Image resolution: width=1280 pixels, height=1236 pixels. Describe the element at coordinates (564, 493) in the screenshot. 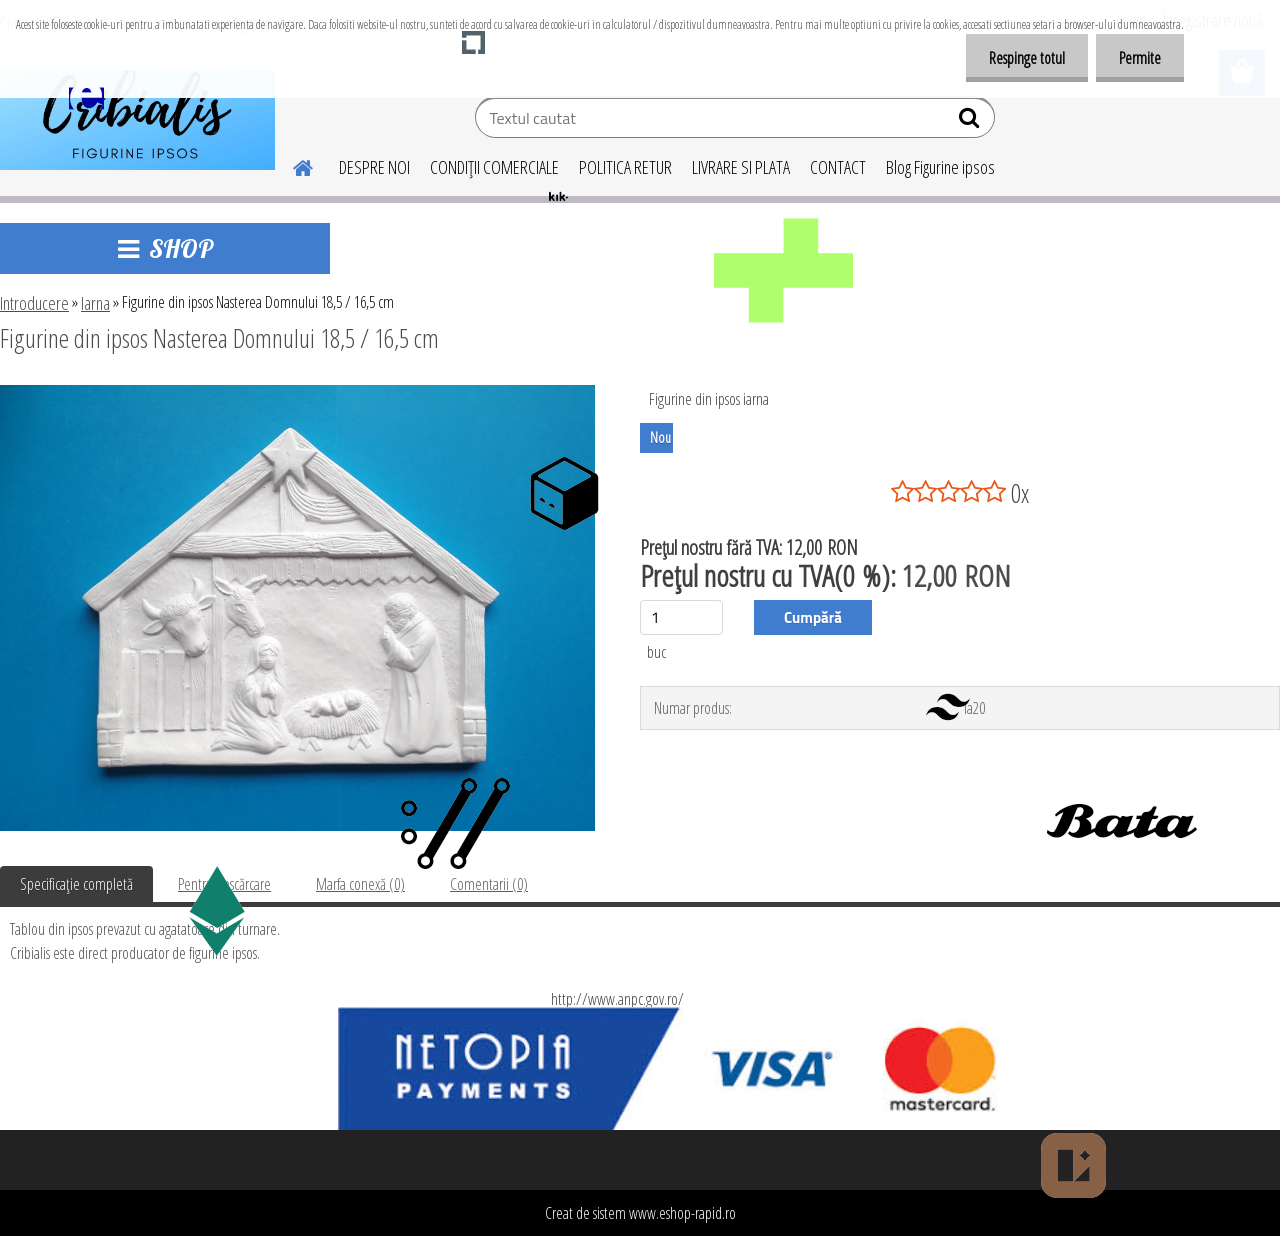

I see `opentofu infrastructure as code platform` at that location.